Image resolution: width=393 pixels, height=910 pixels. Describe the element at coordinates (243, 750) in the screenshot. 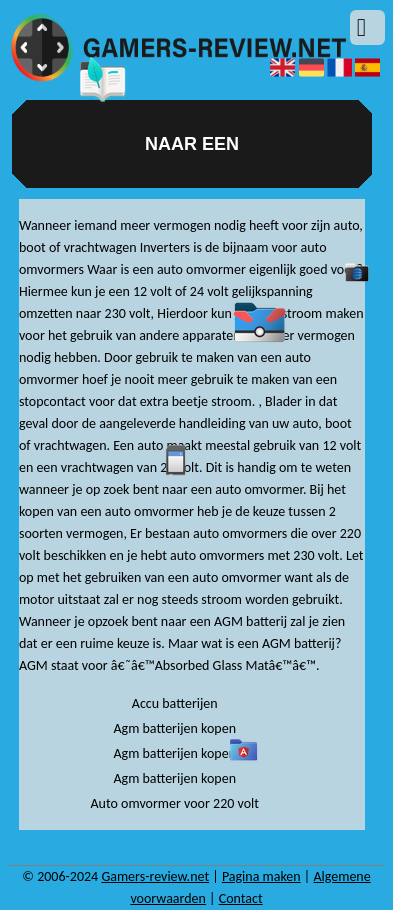

I see `open folder containing Angular project files` at that location.